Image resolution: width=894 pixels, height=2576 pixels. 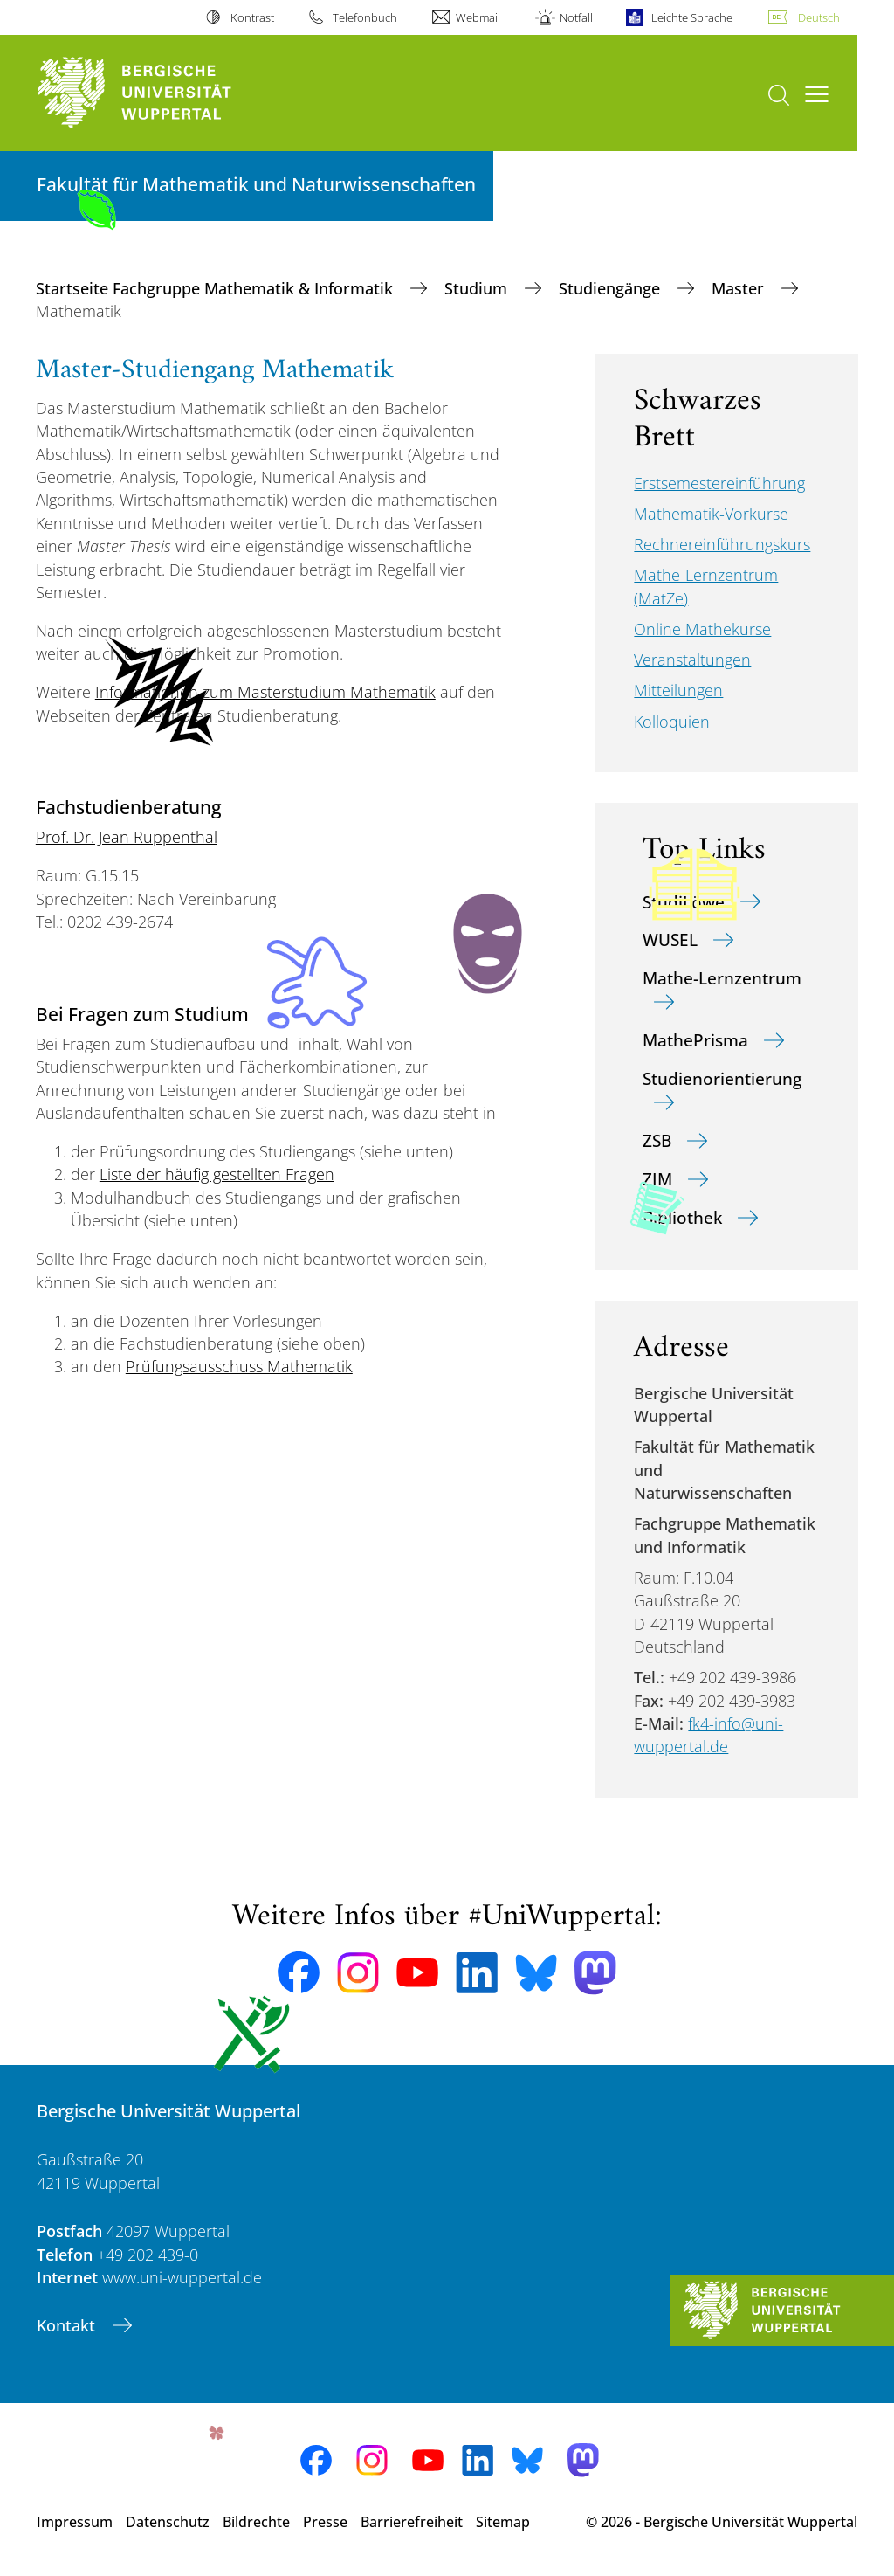 I want to click on select dumpling as a food item, so click(x=96, y=210).